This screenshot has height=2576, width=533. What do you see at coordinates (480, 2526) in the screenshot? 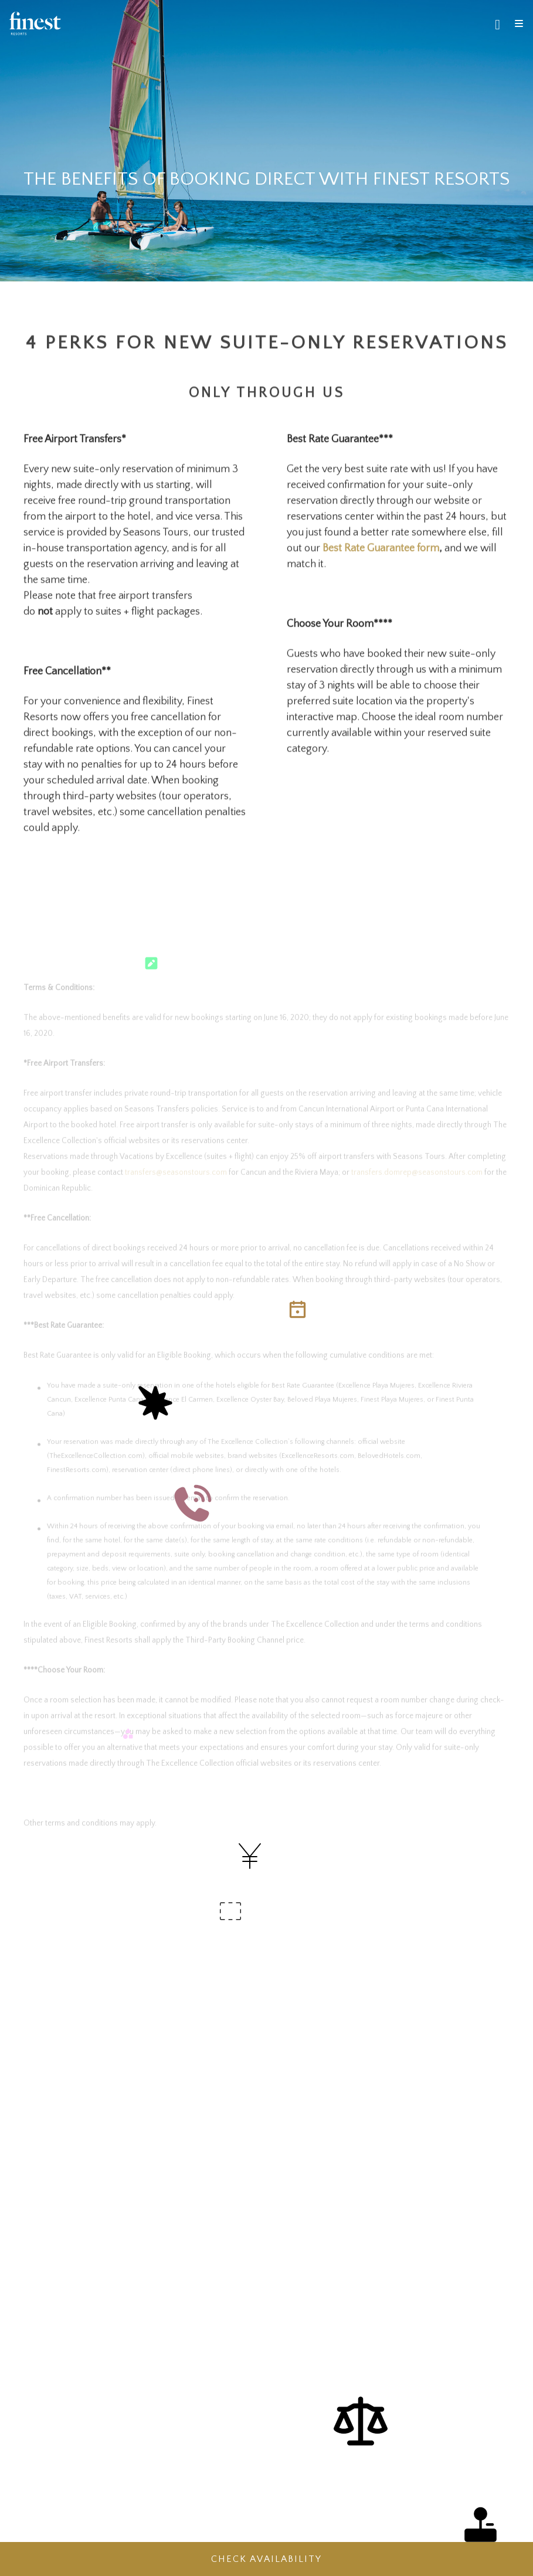
I see `access game controls or gaming settings` at bounding box center [480, 2526].